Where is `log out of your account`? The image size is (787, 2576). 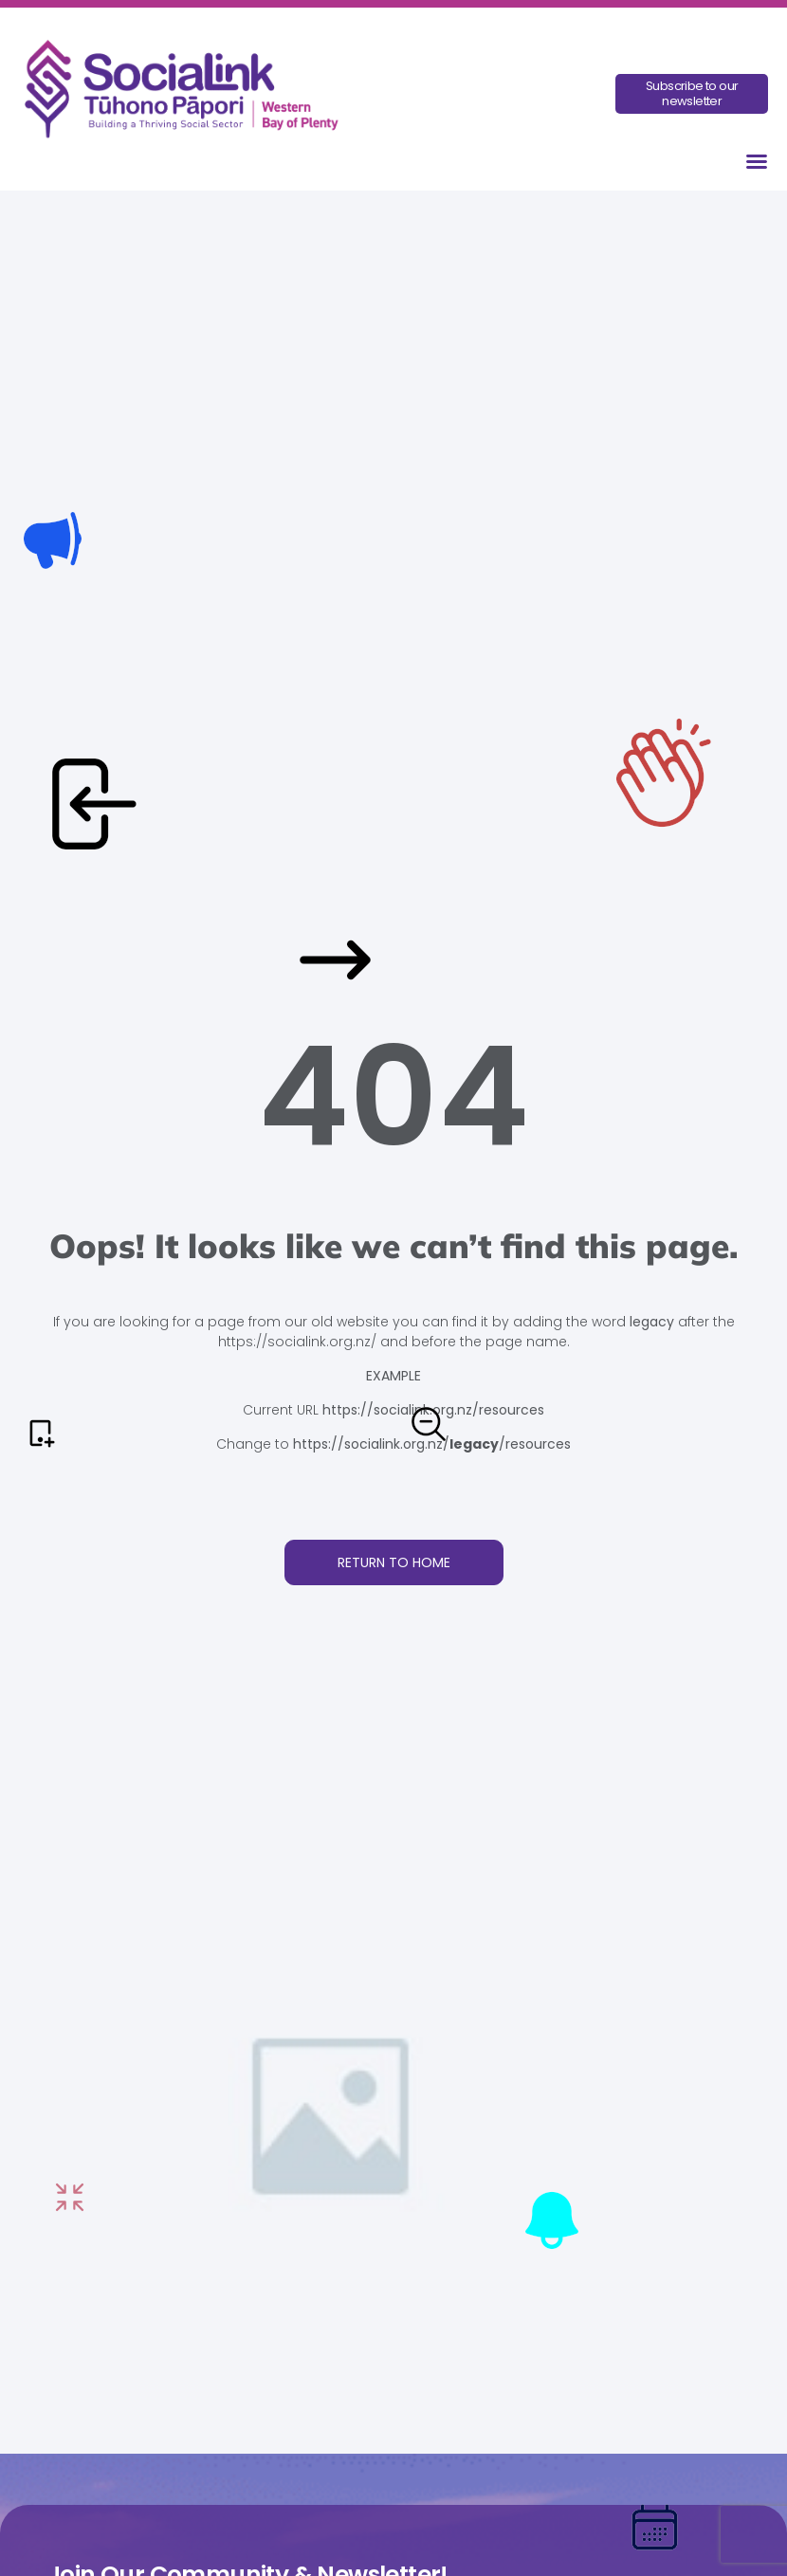
log out of your account is located at coordinates (87, 804).